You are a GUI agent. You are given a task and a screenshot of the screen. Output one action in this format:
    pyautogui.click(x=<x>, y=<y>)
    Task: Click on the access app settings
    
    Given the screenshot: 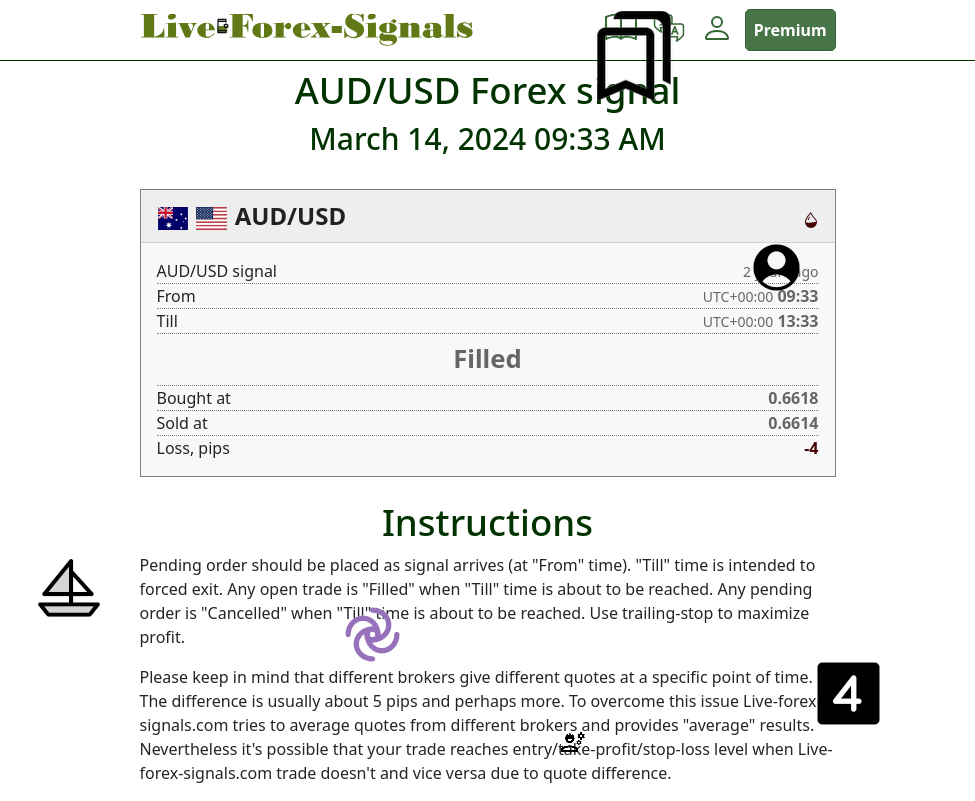 What is the action you would take?
    pyautogui.click(x=222, y=26)
    